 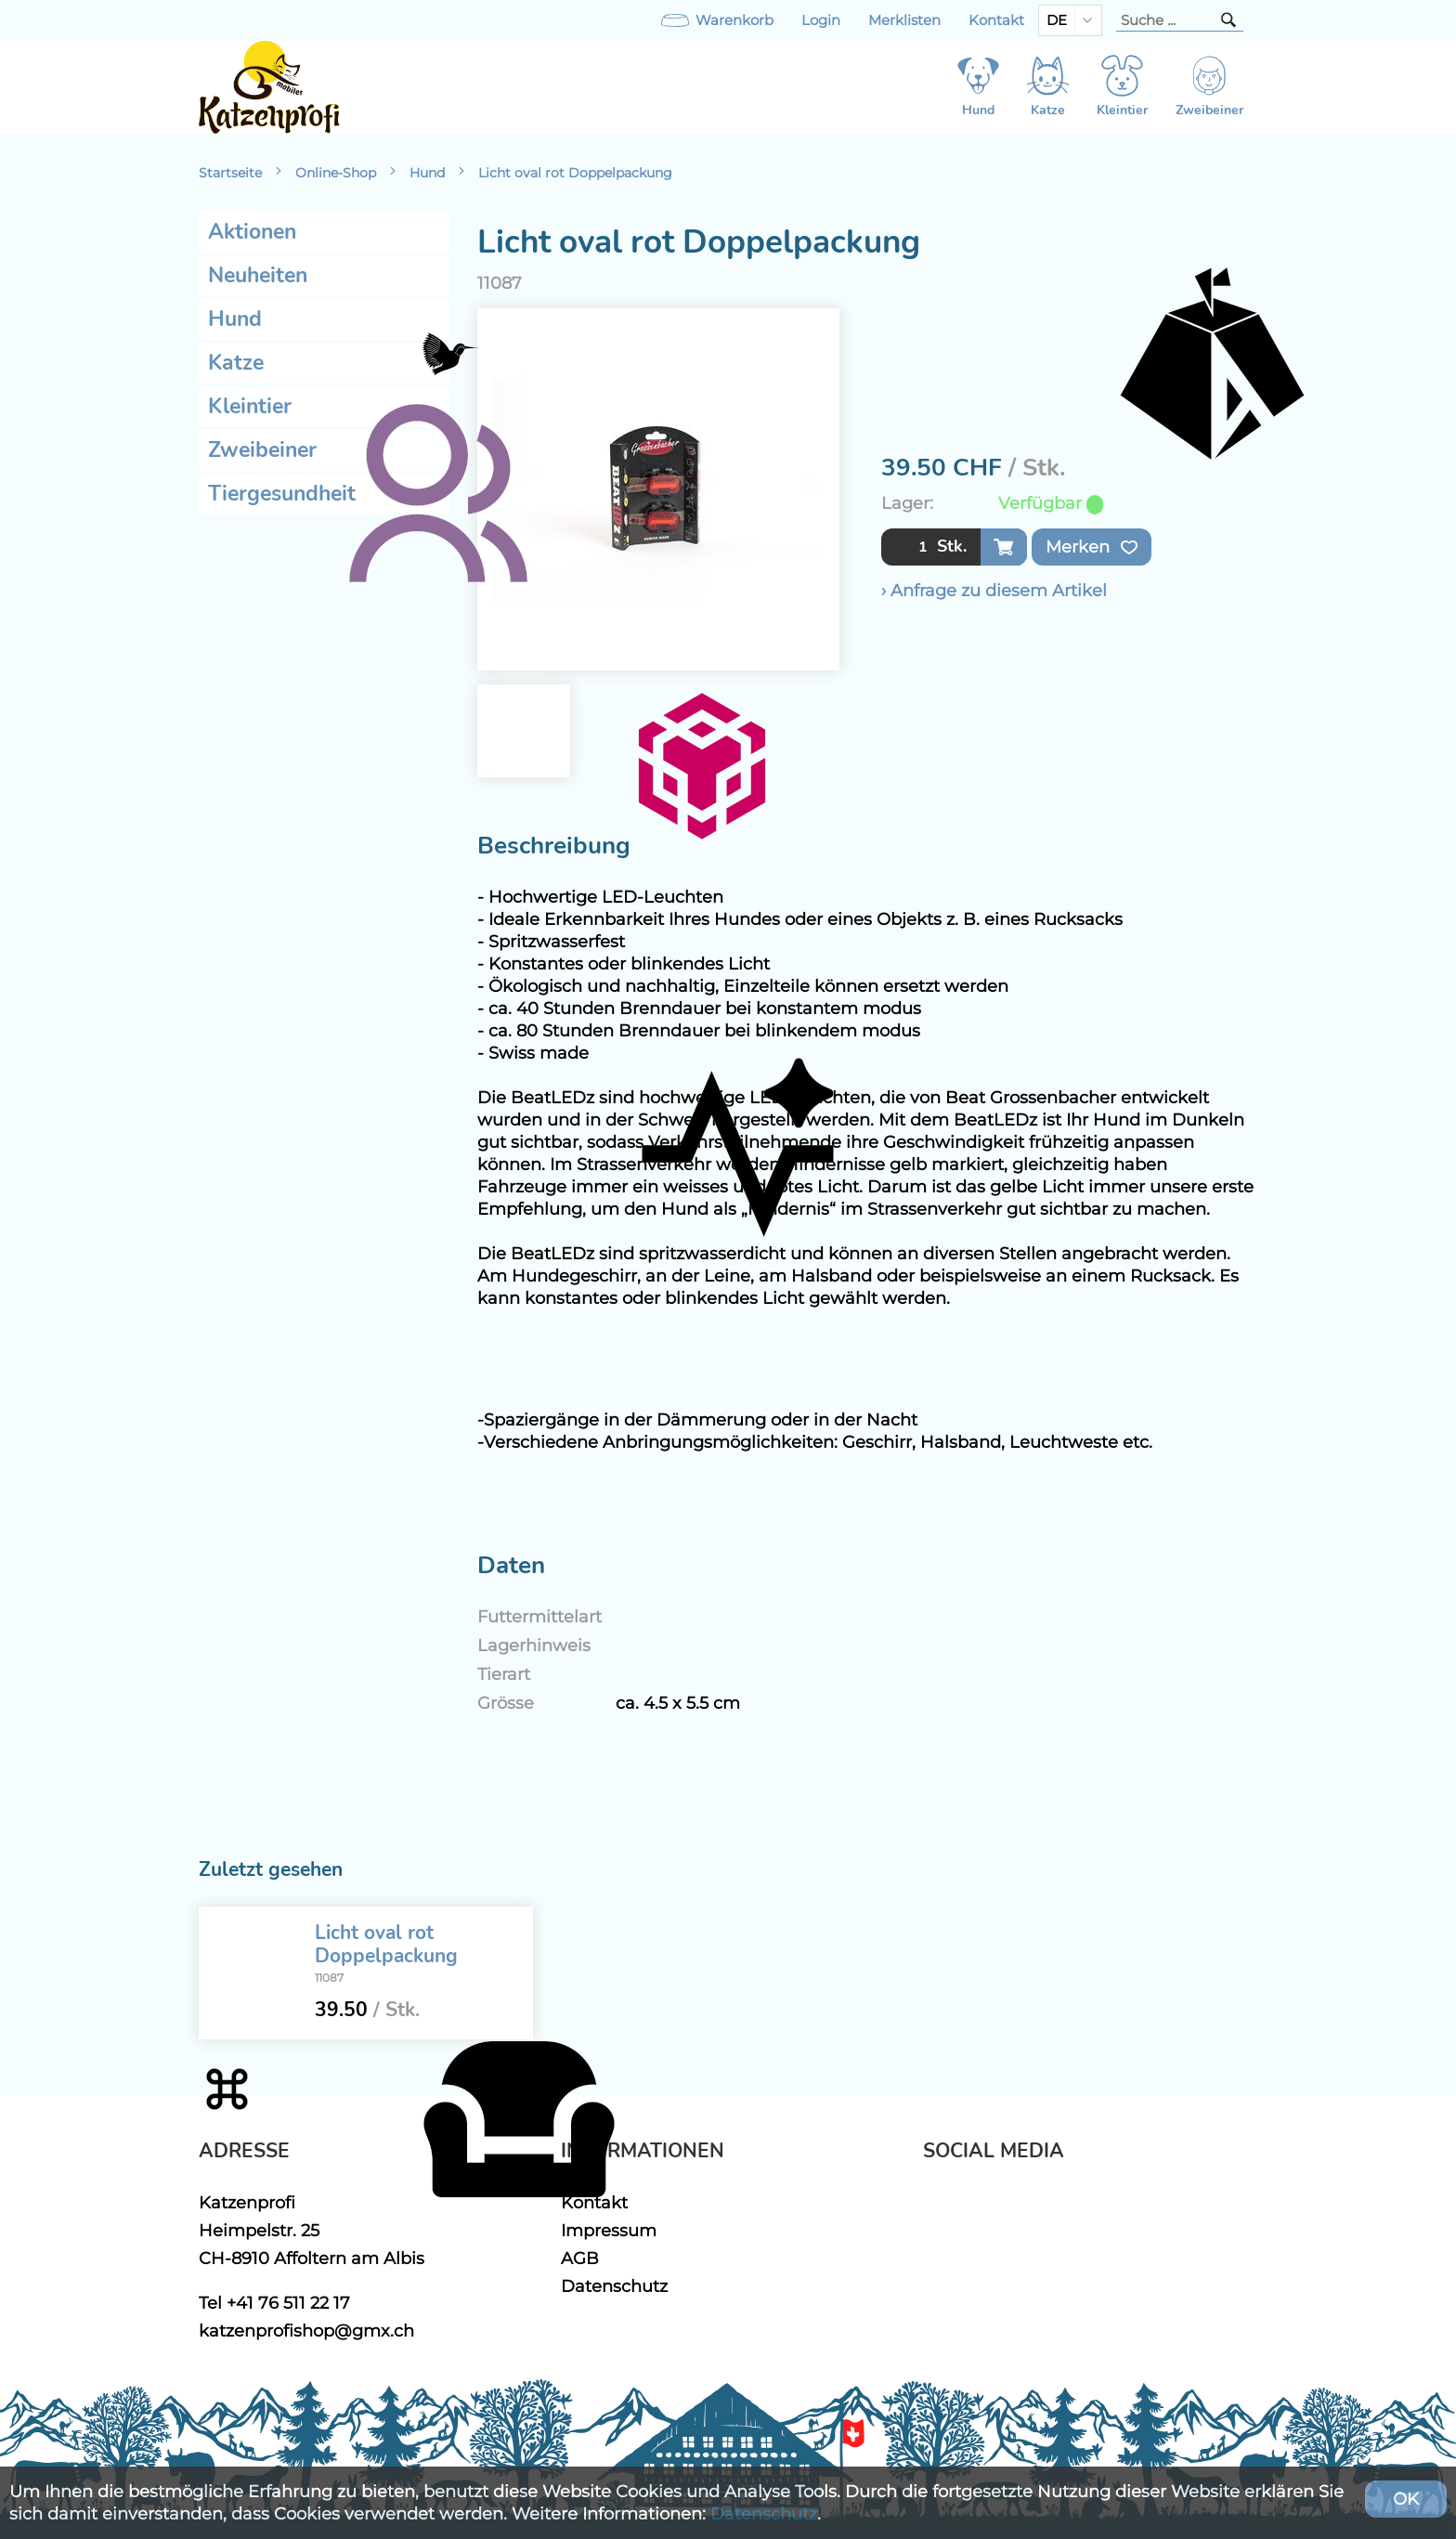 I want to click on command key symbol for keyboard shortcuts, so click(x=227, y=2089).